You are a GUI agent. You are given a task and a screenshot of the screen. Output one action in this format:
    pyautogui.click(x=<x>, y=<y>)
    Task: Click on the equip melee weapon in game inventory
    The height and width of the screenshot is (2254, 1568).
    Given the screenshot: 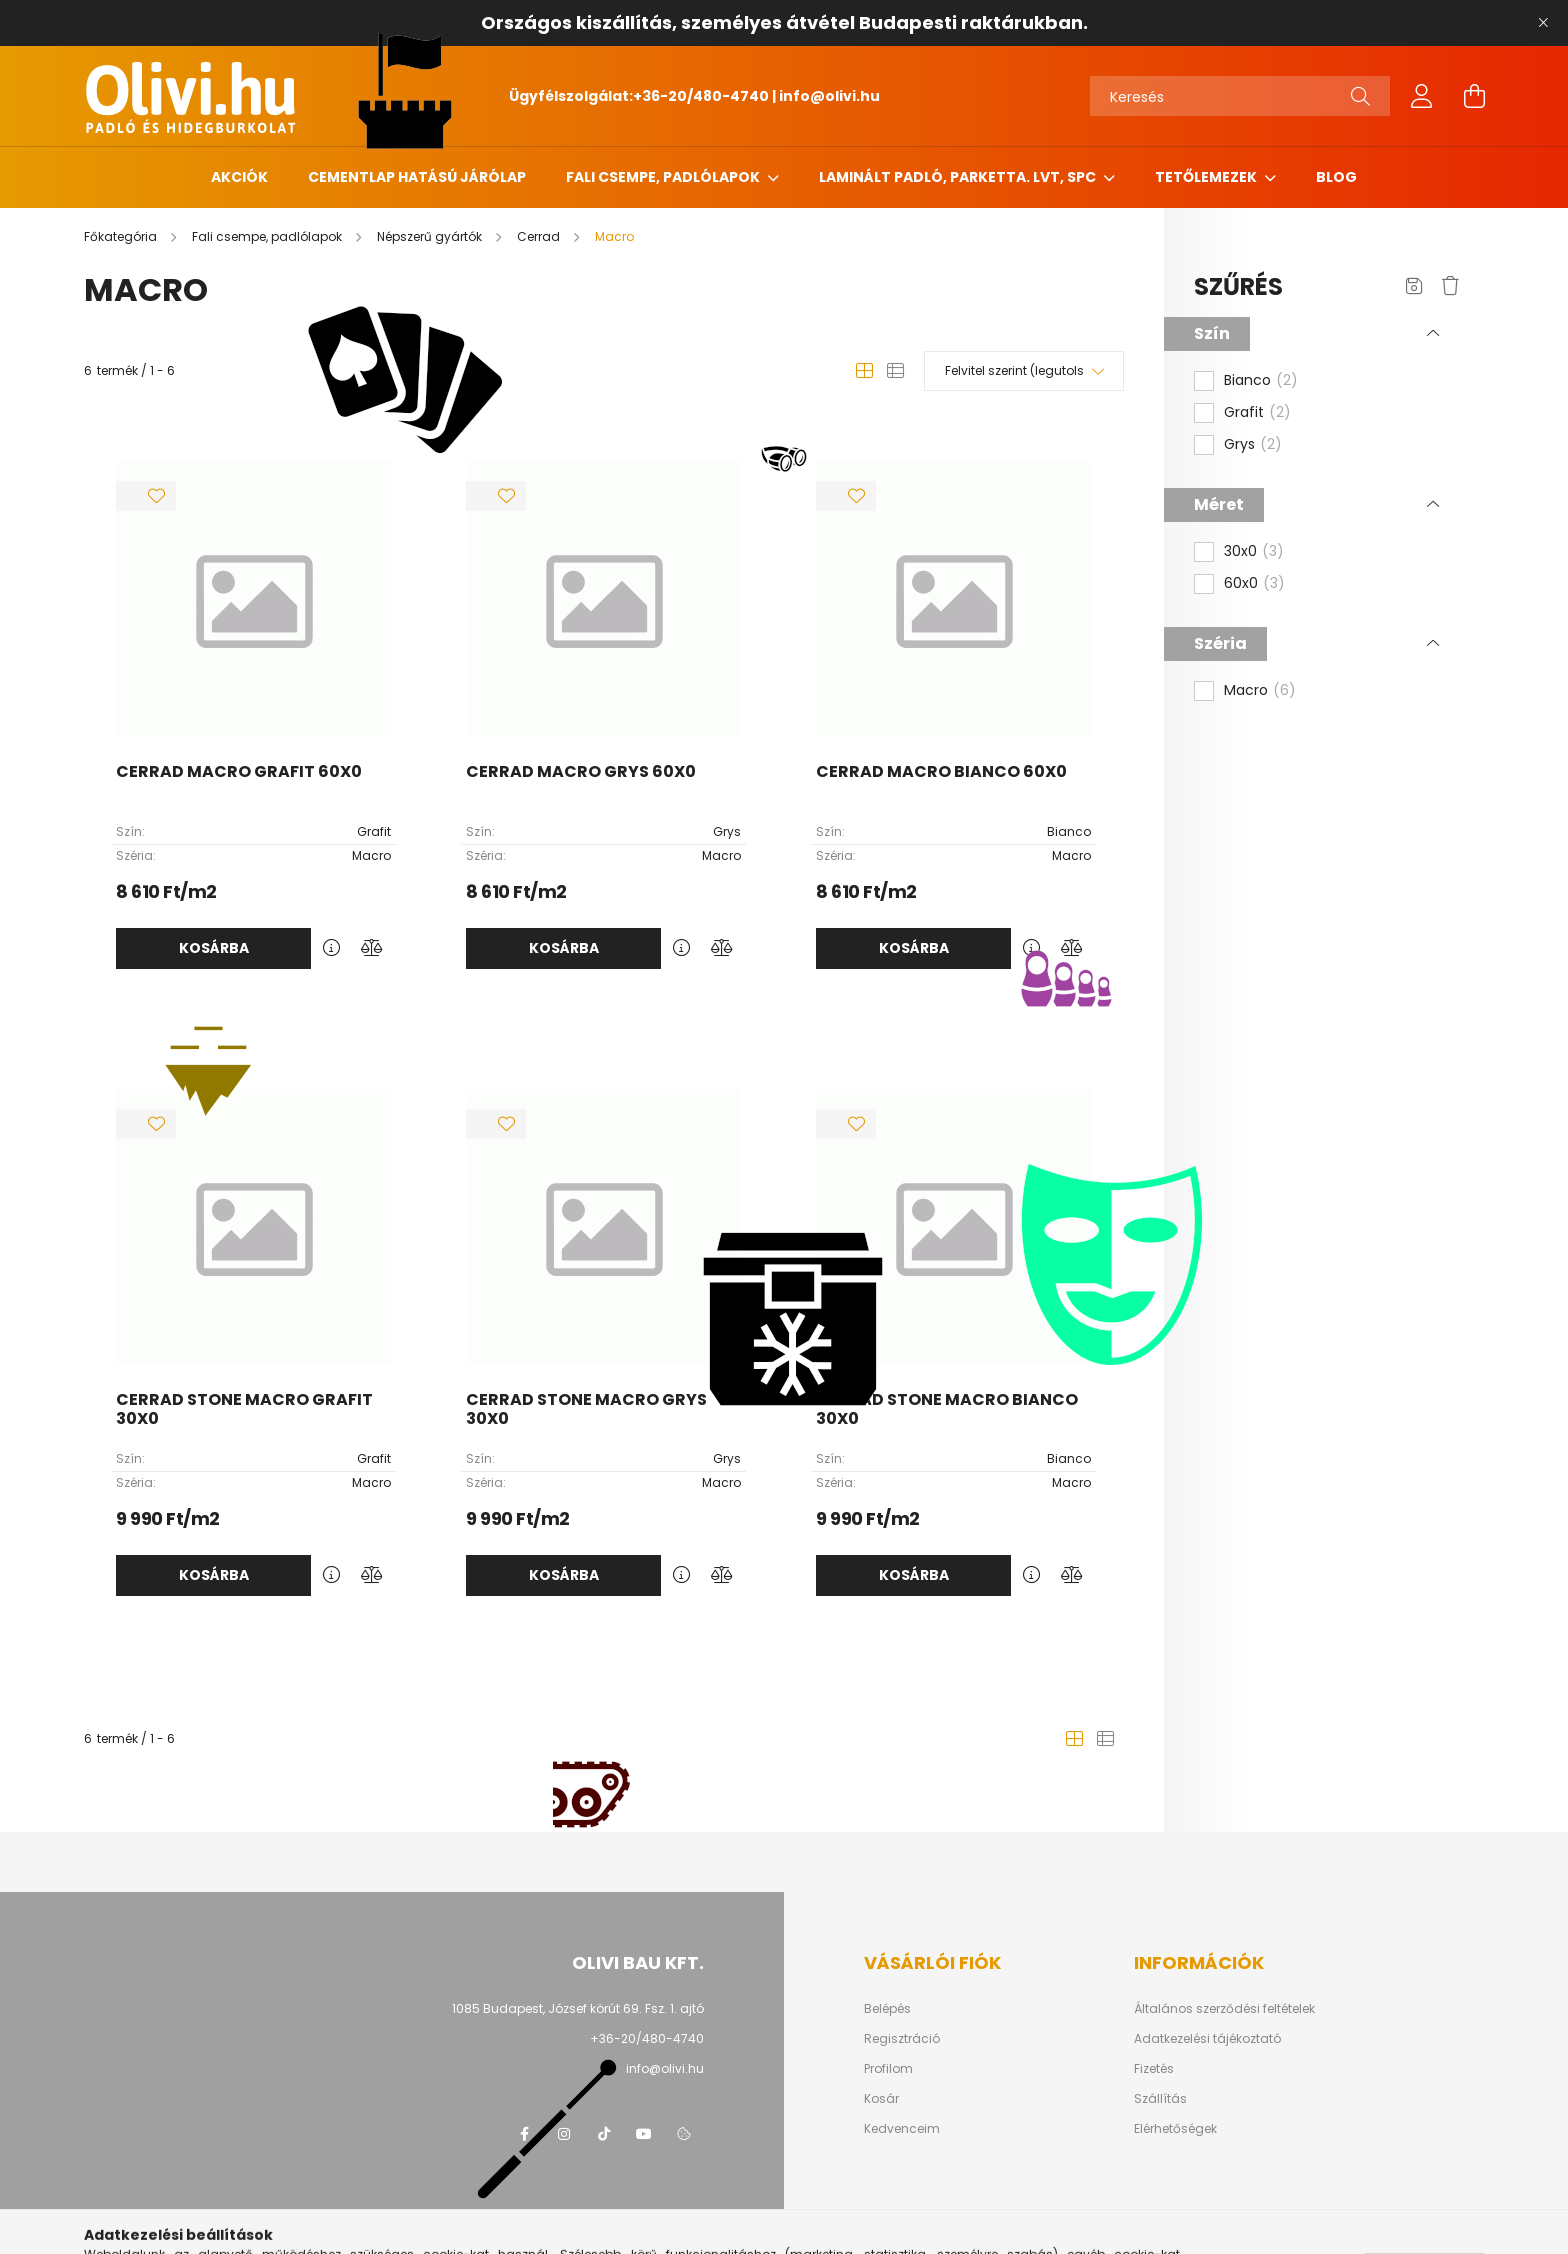 What is the action you would take?
    pyautogui.click(x=547, y=2129)
    